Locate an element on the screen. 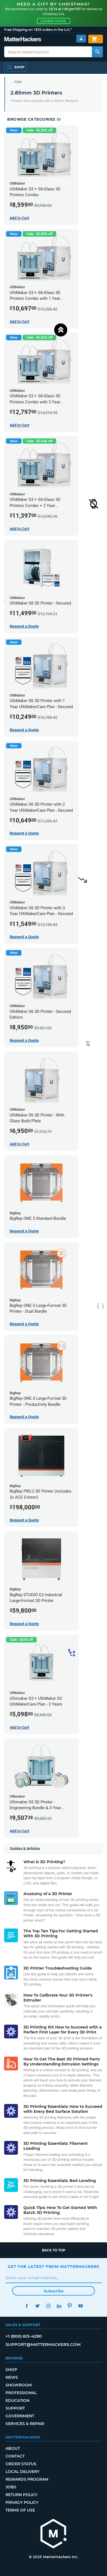  indicates a declining trend or decrease in value is located at coordinates (82, 880).